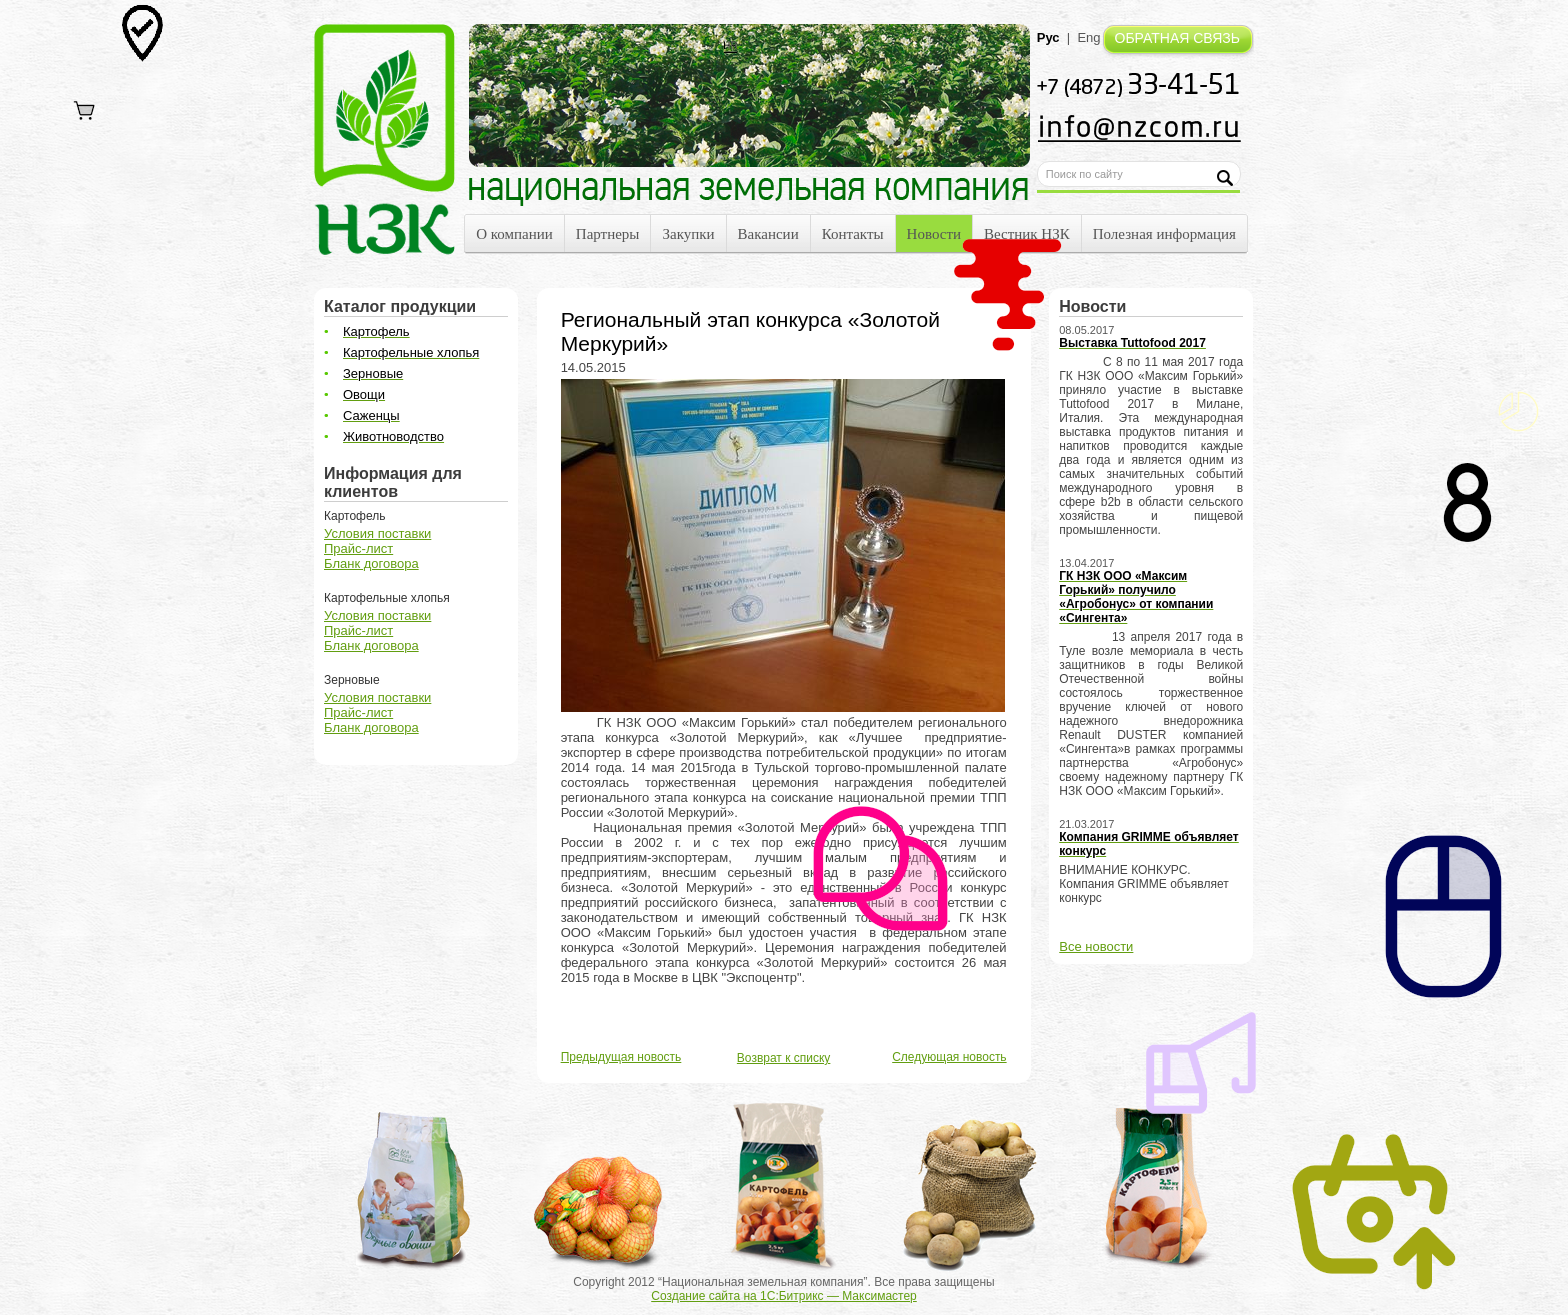 The width and height of the screenshot is (1568, 1315). Describe the element at coordinates (1443, 916) in the screenshot. I see `perform a right-click action` at that location.